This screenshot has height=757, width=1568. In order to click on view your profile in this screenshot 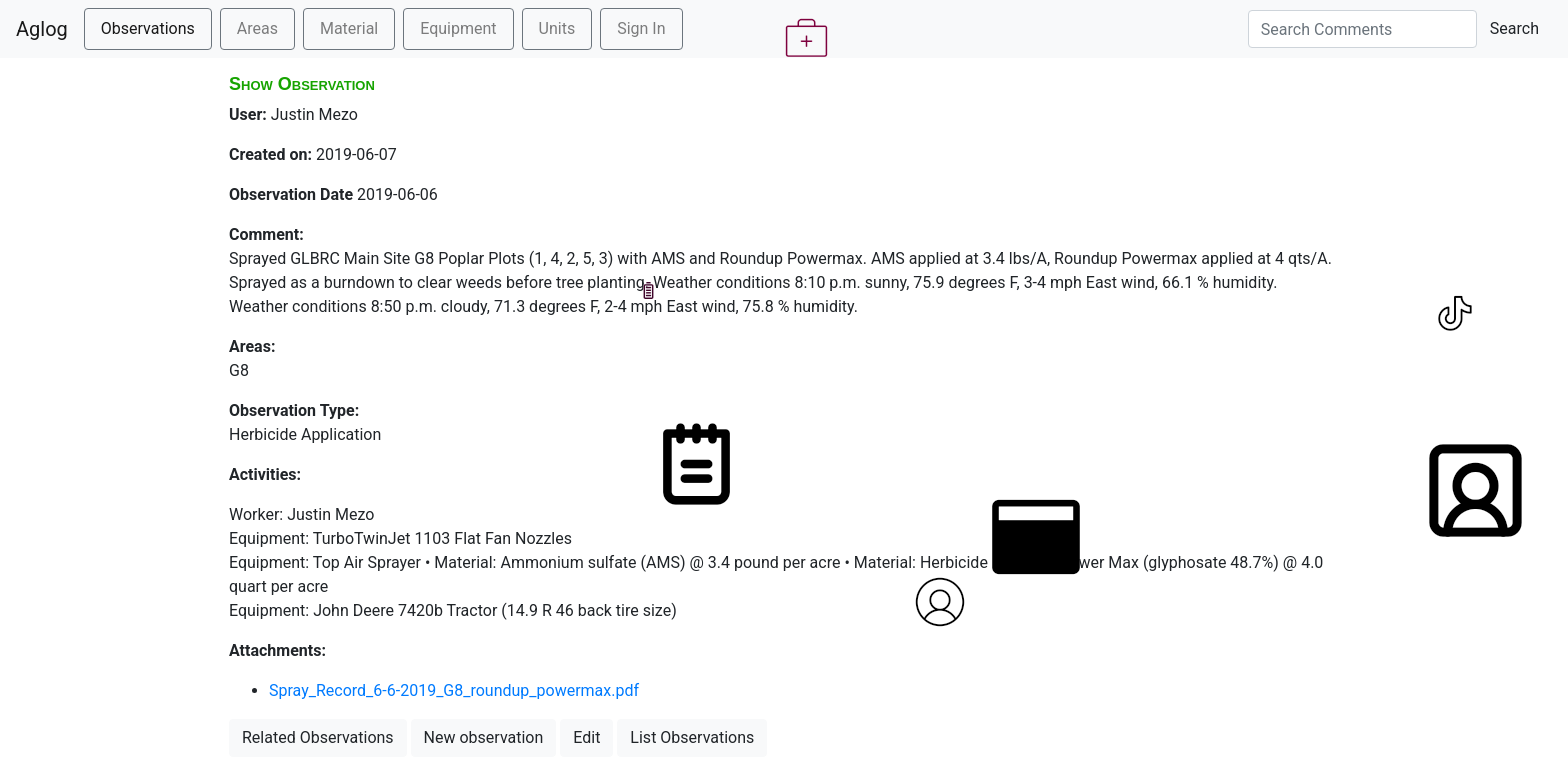, I will do `click(940, 602)`.